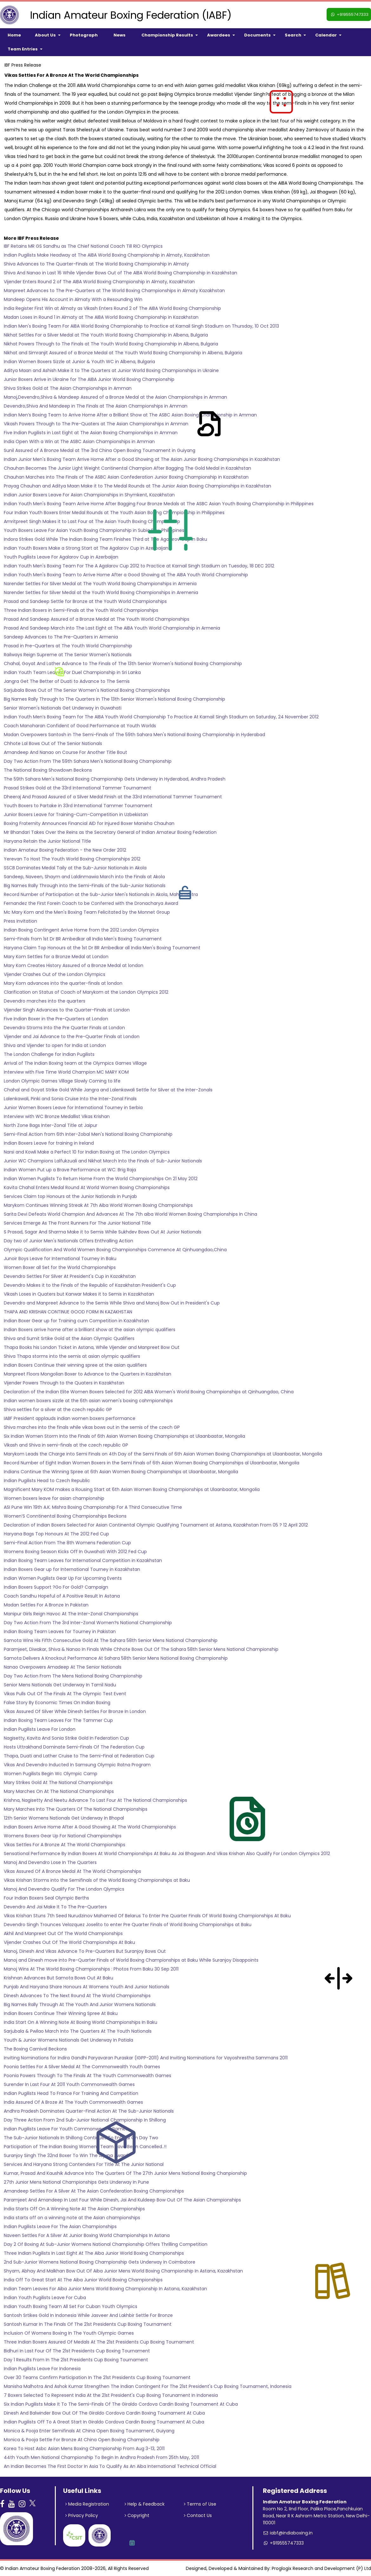  Describe the element at coordinates (132, 2543) in the screenshot. I see `download to storage or archive` at that location.